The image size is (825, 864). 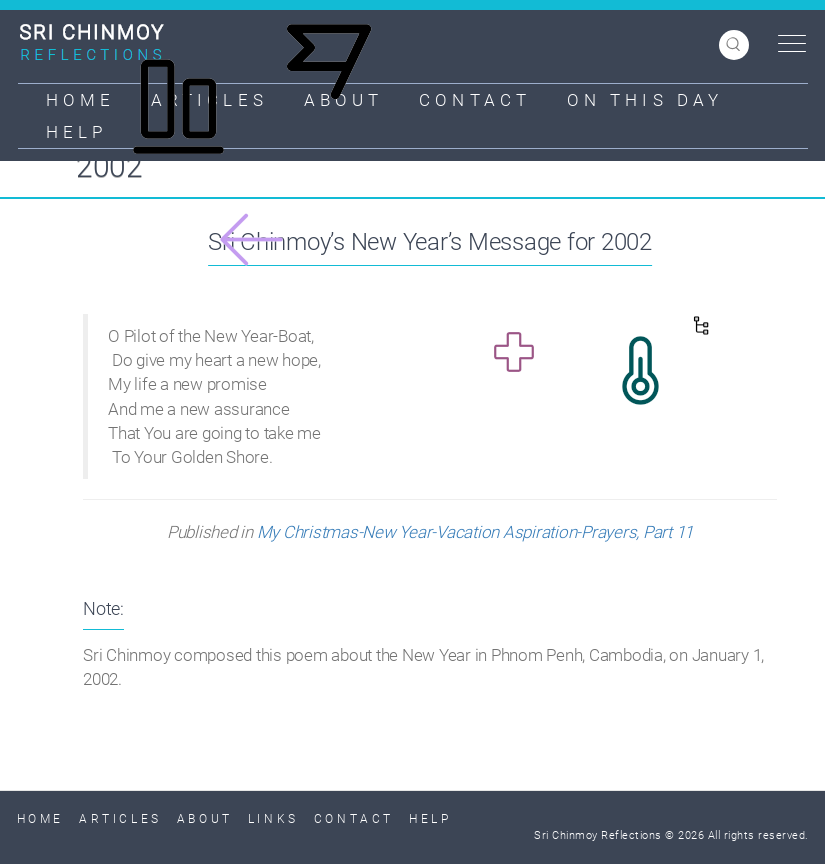 What do you see at coordinates (178, 108) in the screenshot?
I see `align selected objects to the bottom edge` at bounding box center [178, 108].